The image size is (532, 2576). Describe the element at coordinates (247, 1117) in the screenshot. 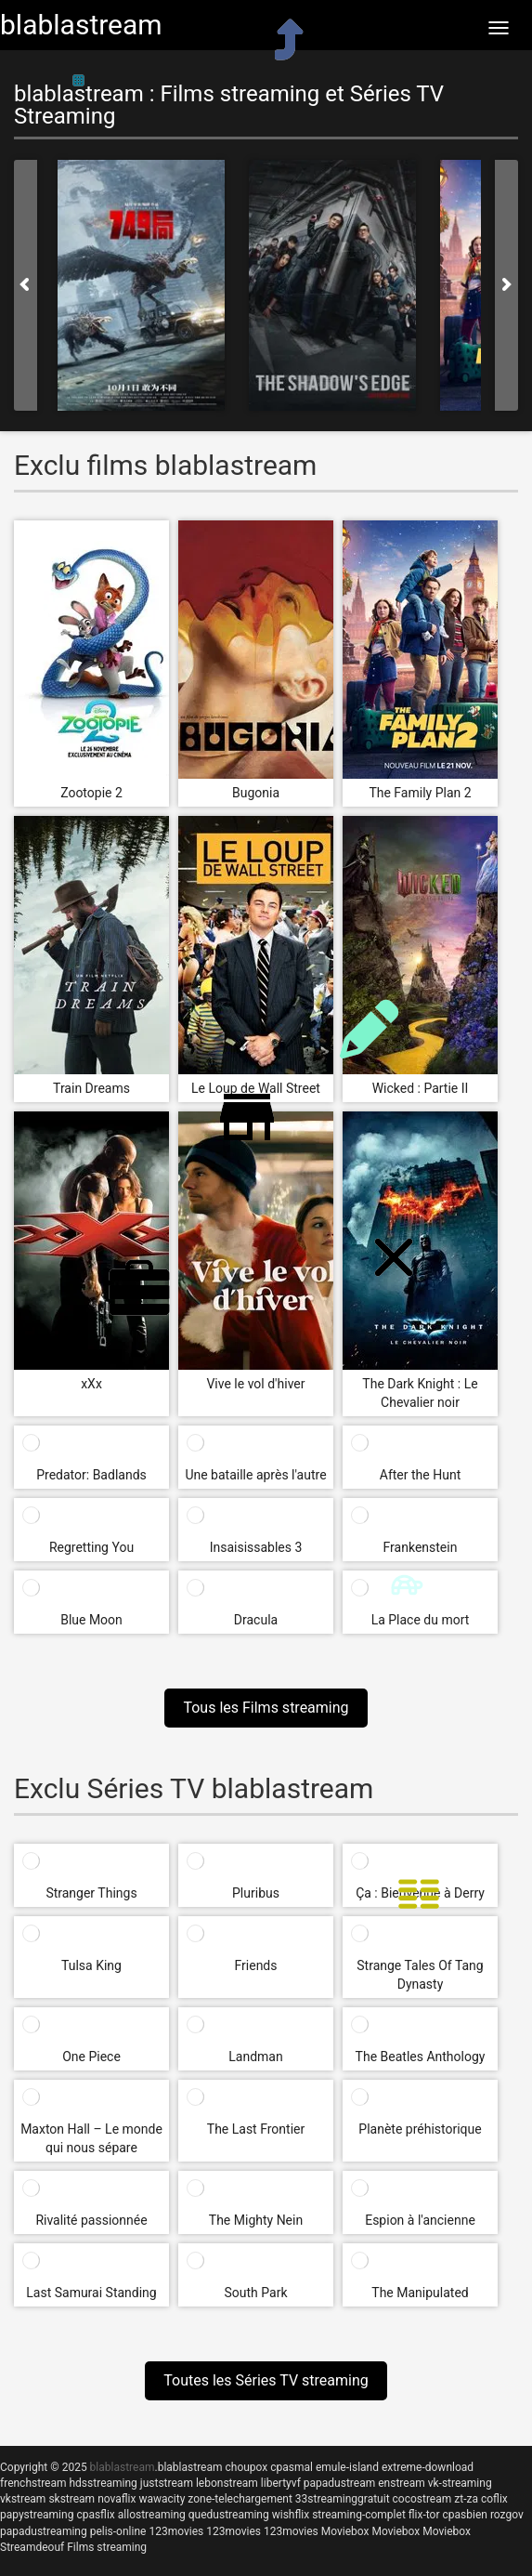

I see `find nearby stores or shopping locations` at that location.